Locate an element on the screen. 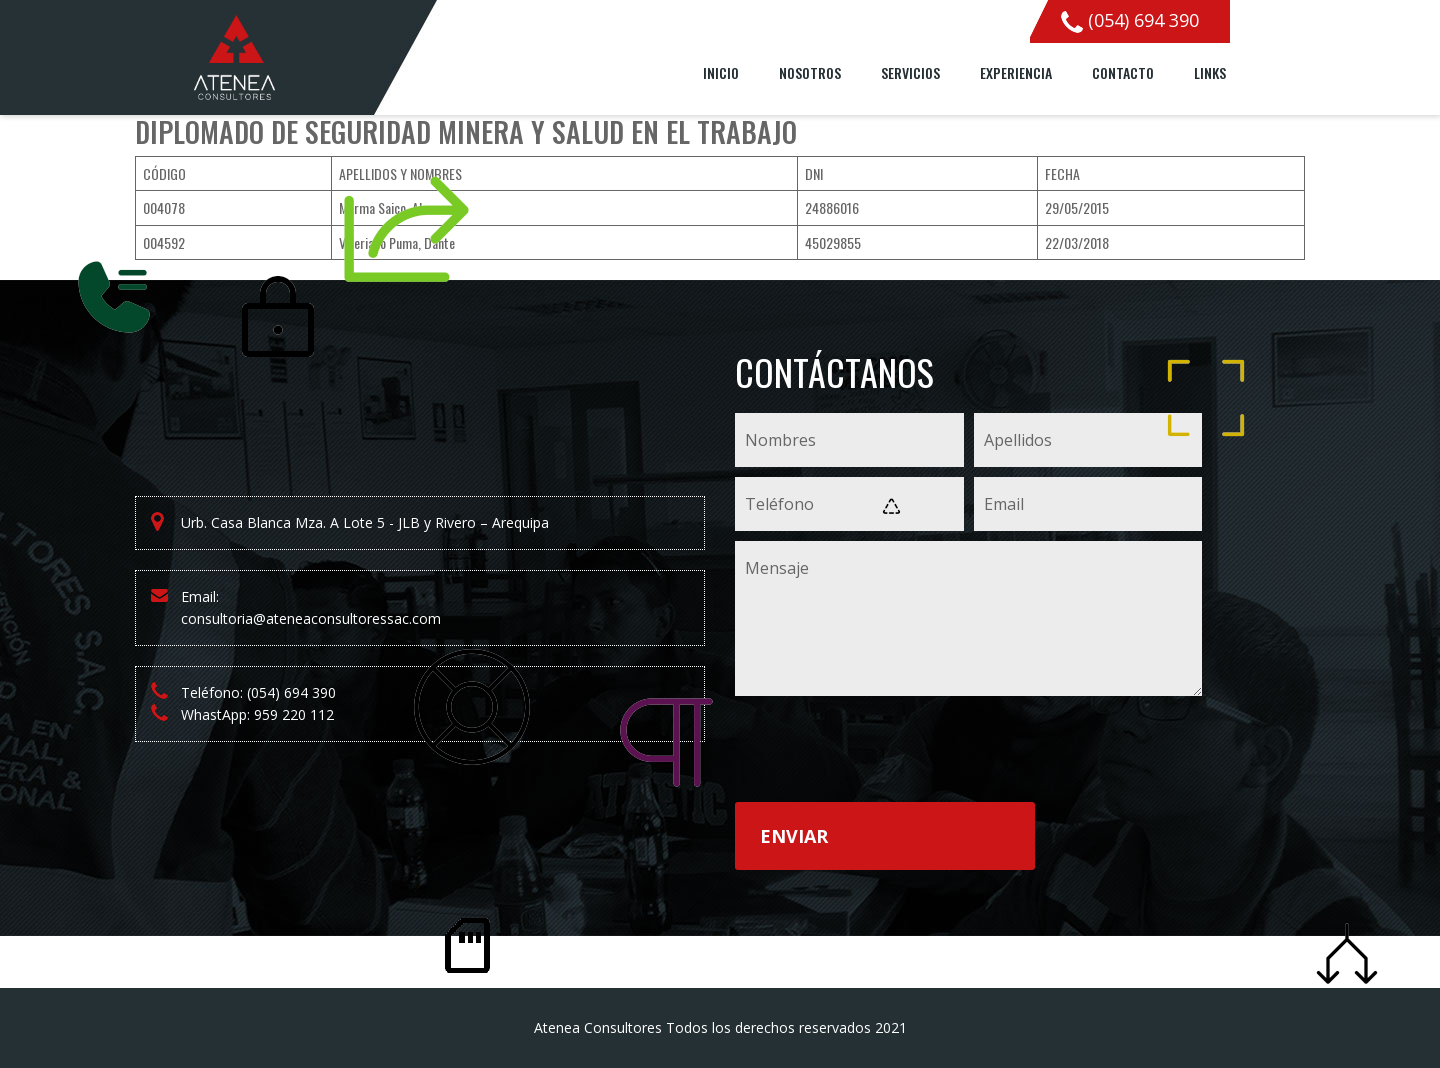  view contact list or phone directory is located at coordinates (115, 295).